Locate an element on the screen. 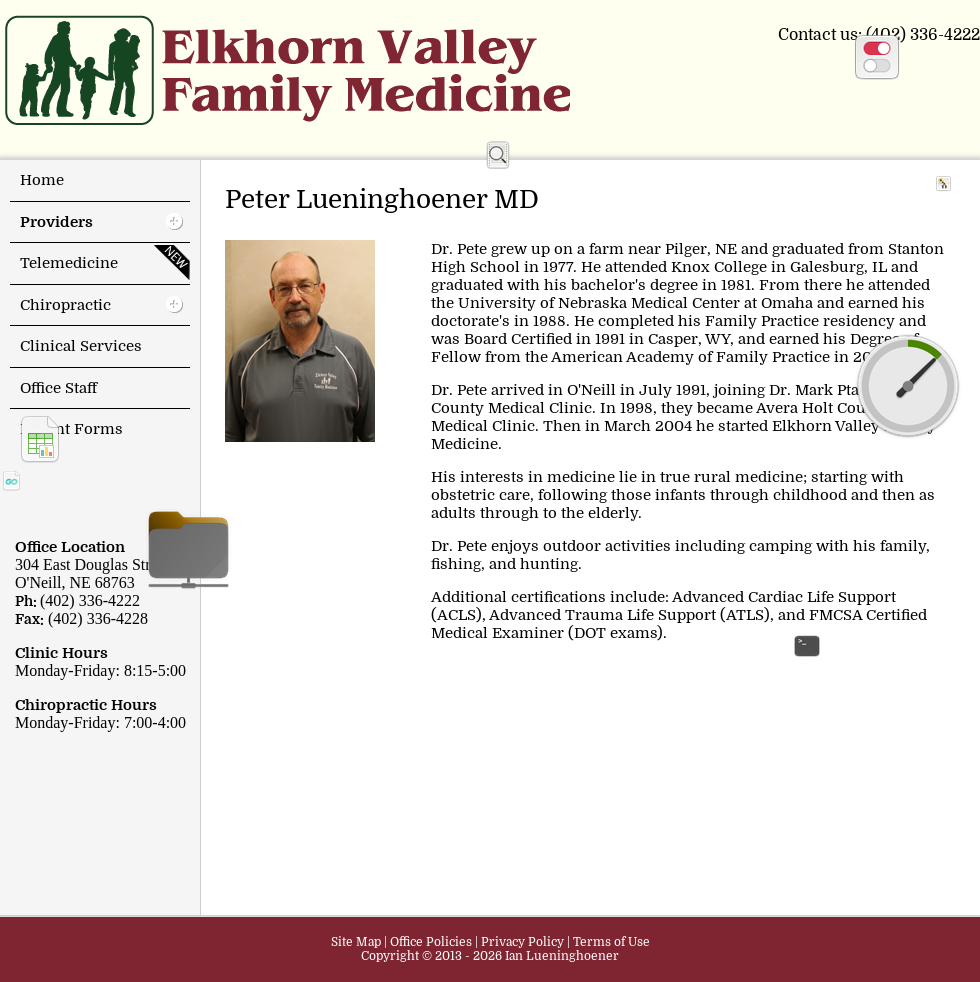  open a spreadsheet file is located at coordinates (40, 439).